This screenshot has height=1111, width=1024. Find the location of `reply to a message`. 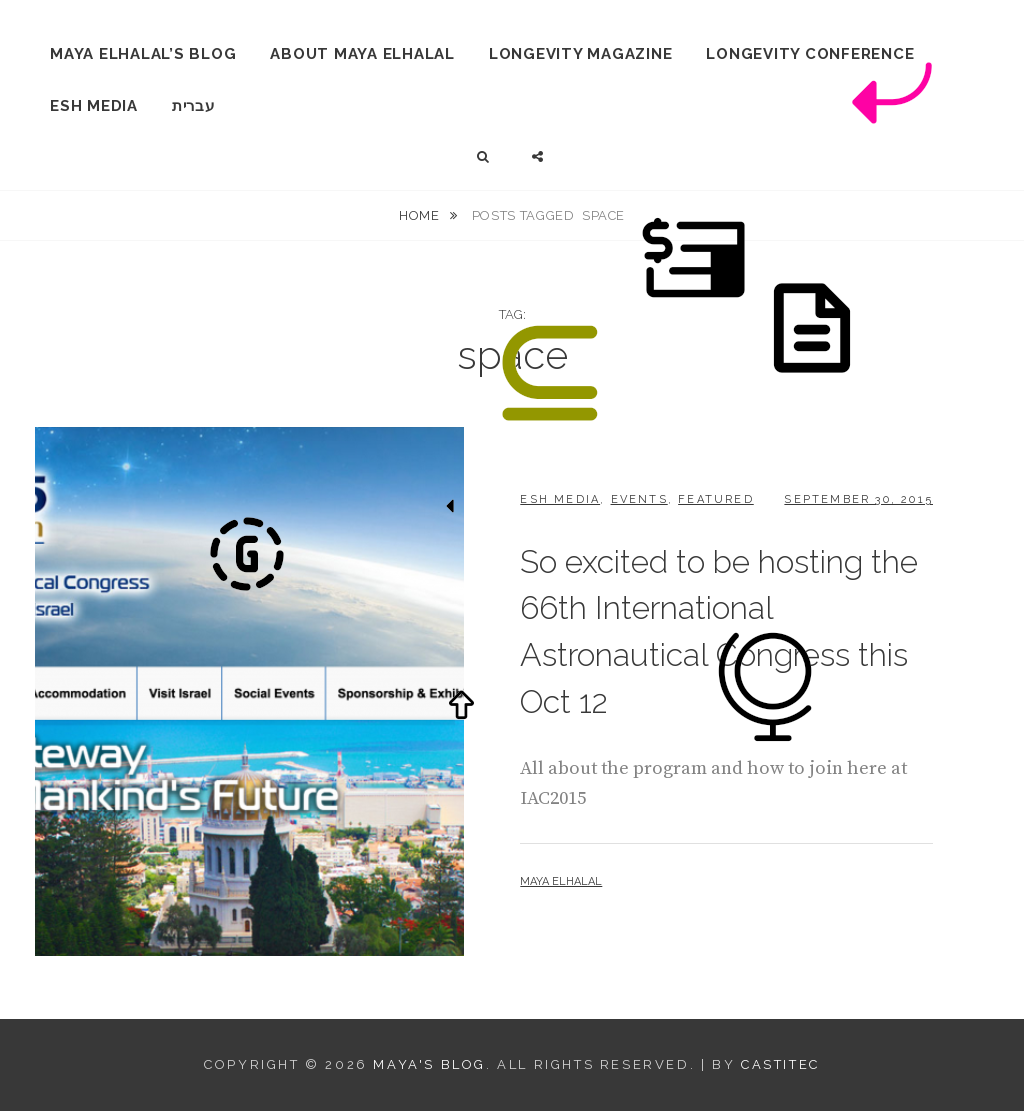

reply to a message is located at coordinates (892, 93).